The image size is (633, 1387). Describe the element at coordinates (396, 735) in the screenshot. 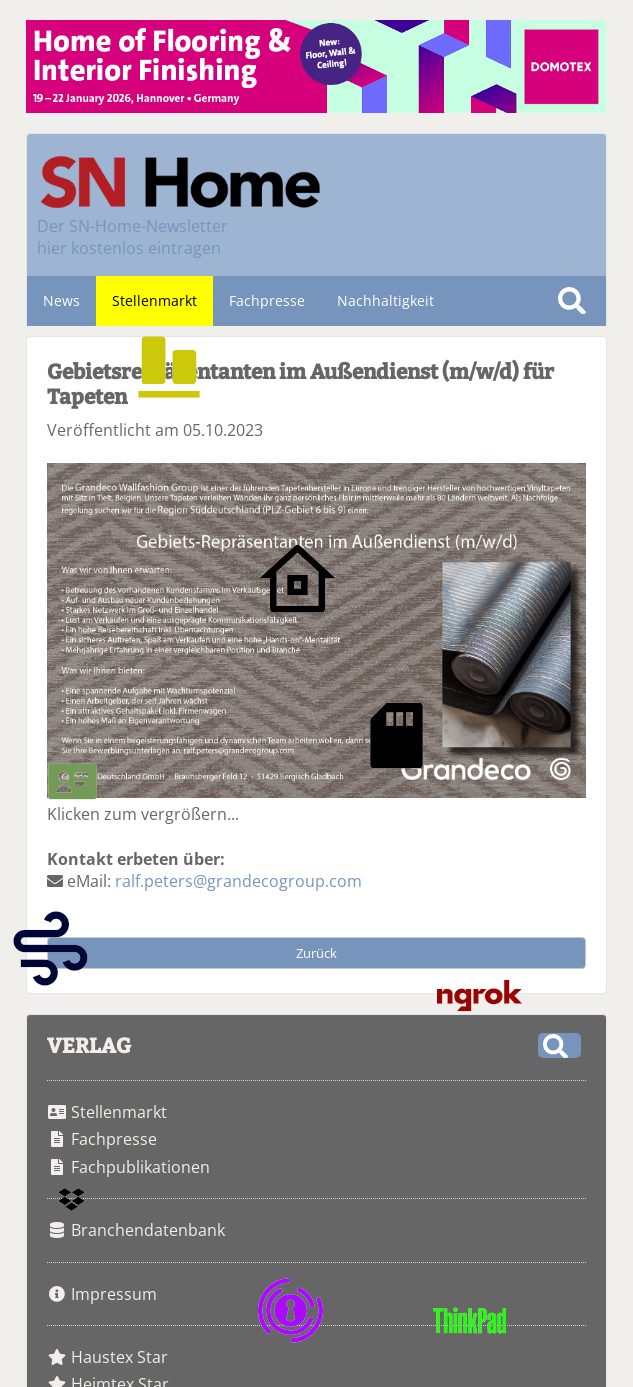

I see `access external storage` at that location.